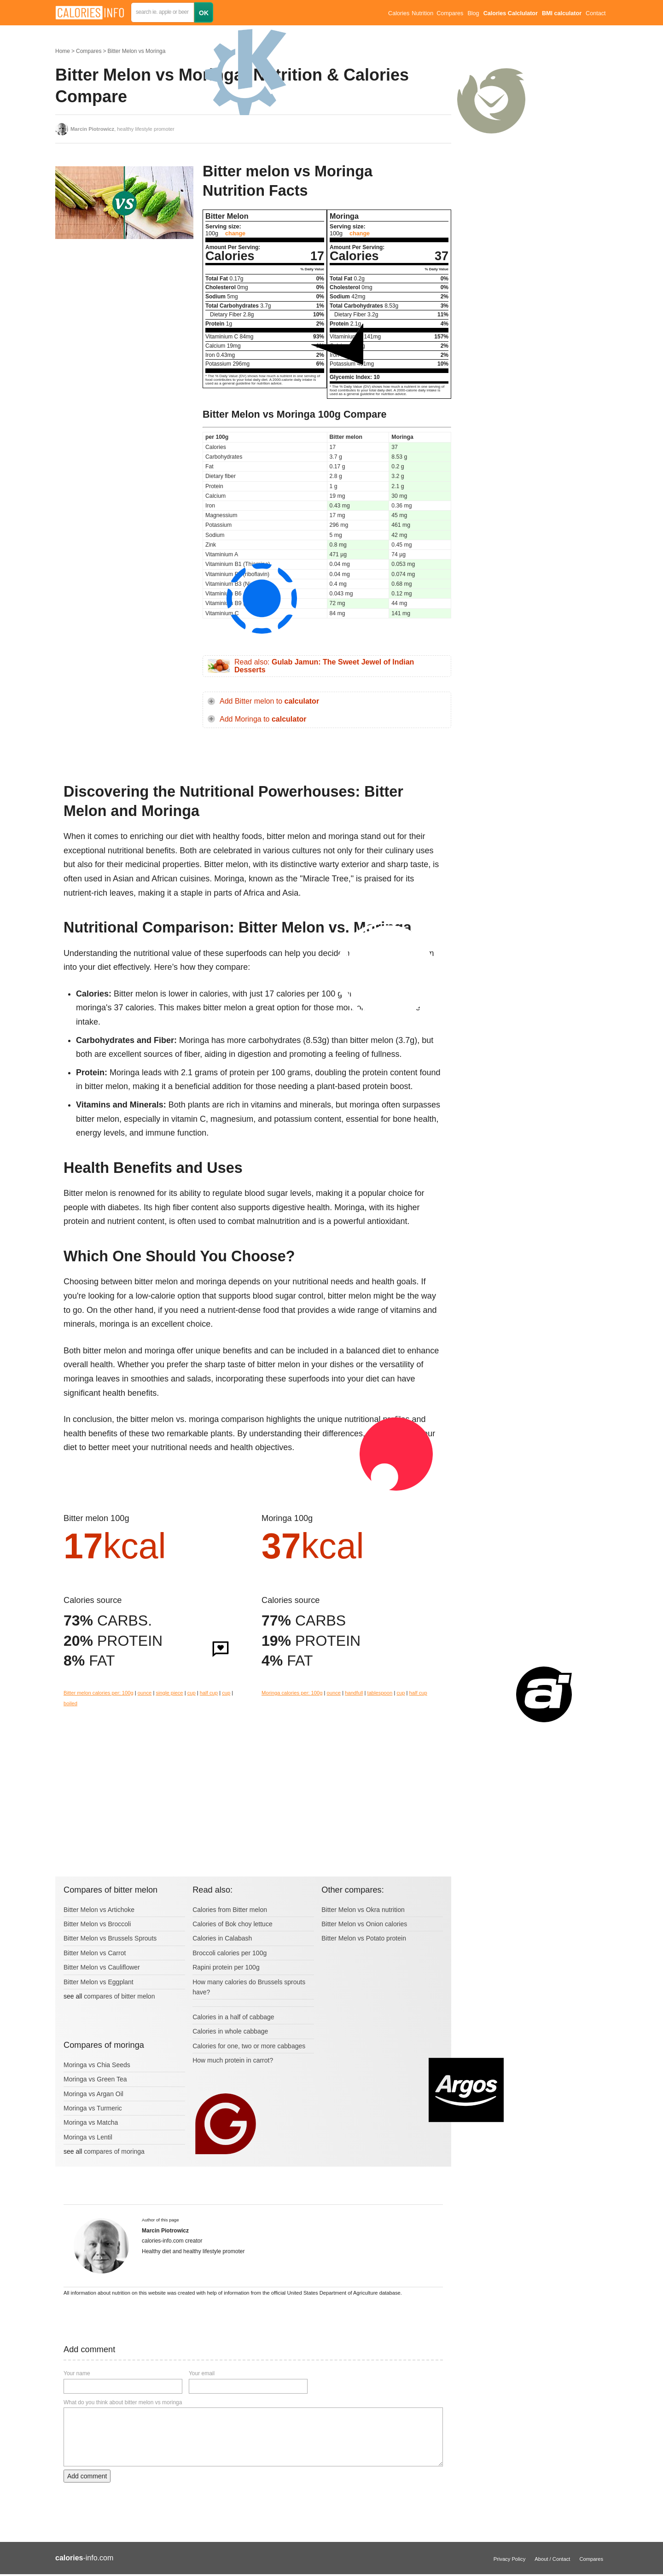  I want to click on open localsend app for local file sharing, so click(262, 598).